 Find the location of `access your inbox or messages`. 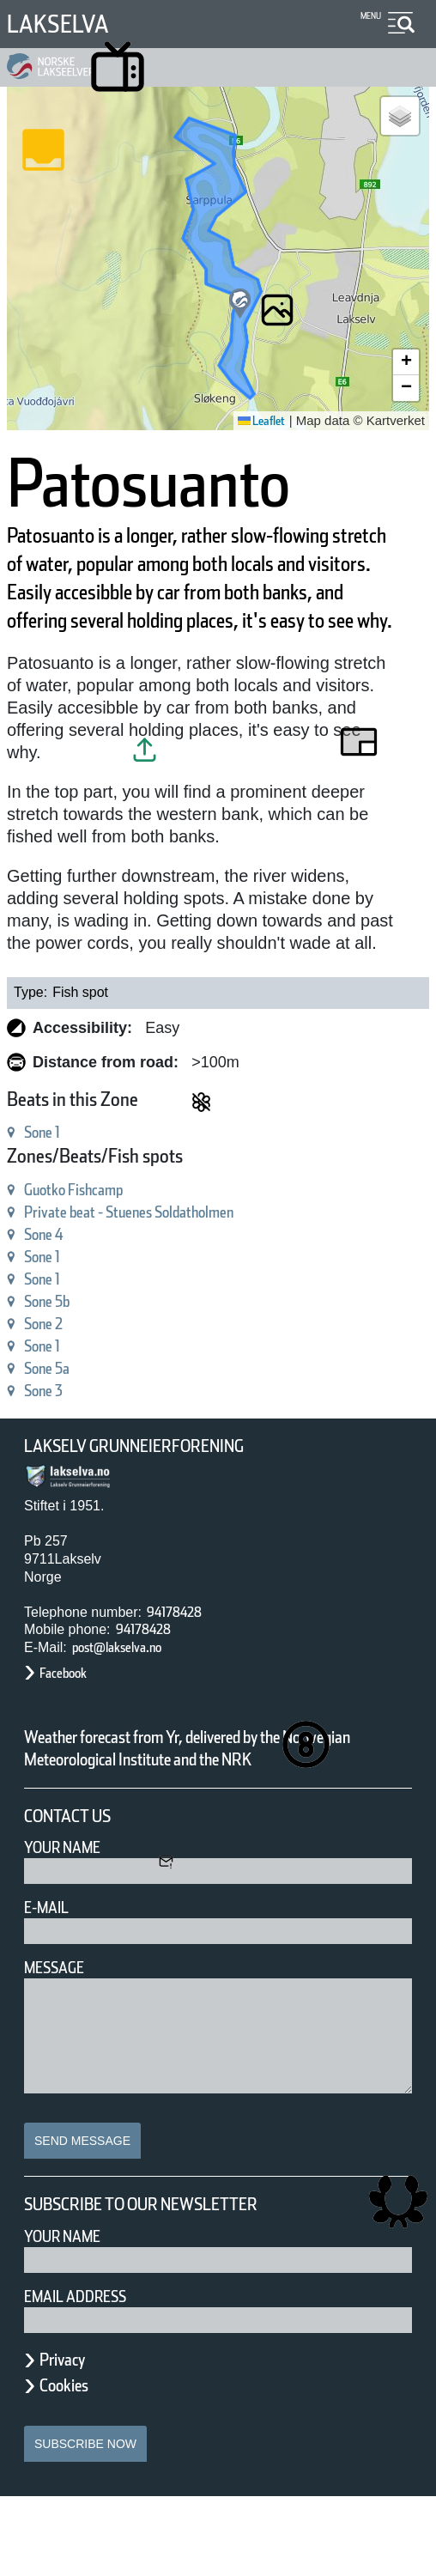

access your inbox or messages is located at coordinates (43, 149).